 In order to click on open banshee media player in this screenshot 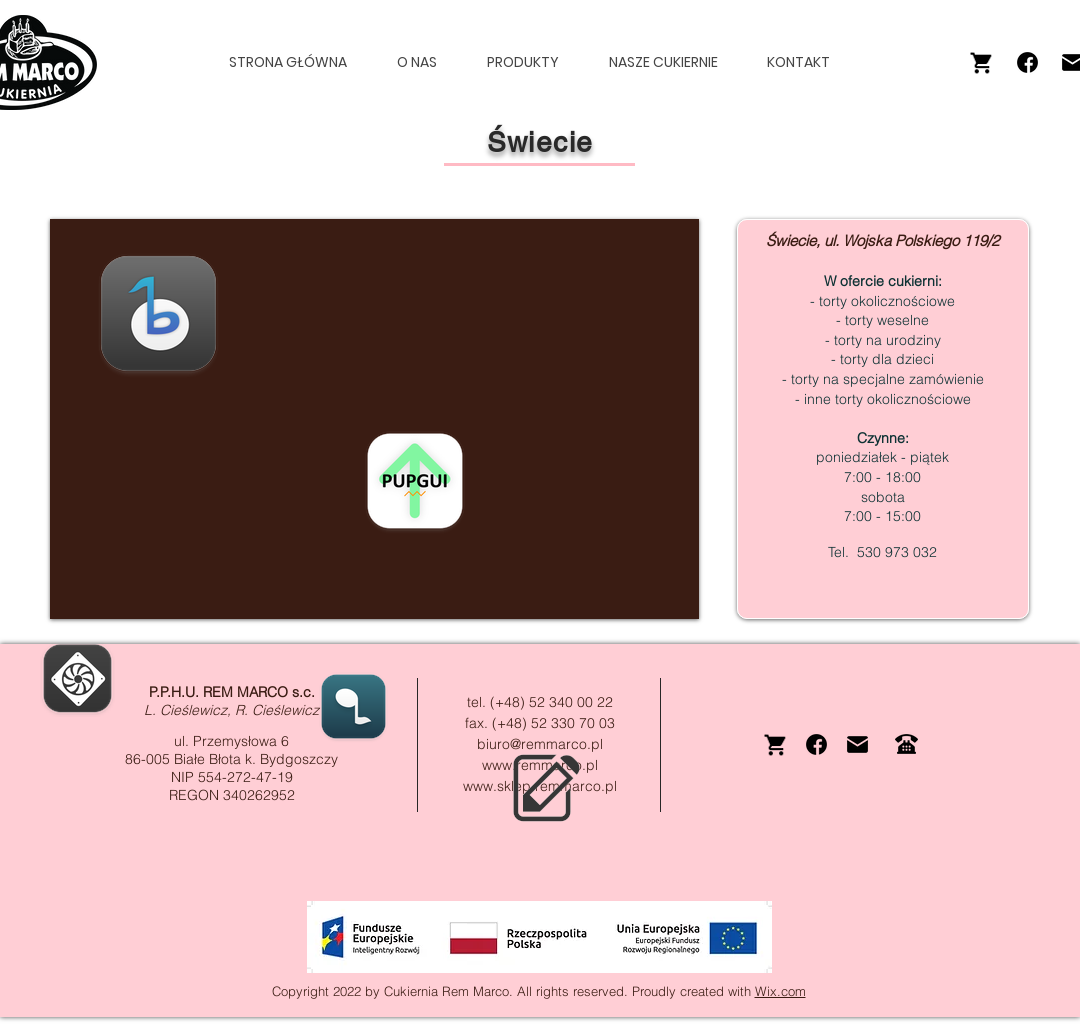, I will do `click(158, 313)`.